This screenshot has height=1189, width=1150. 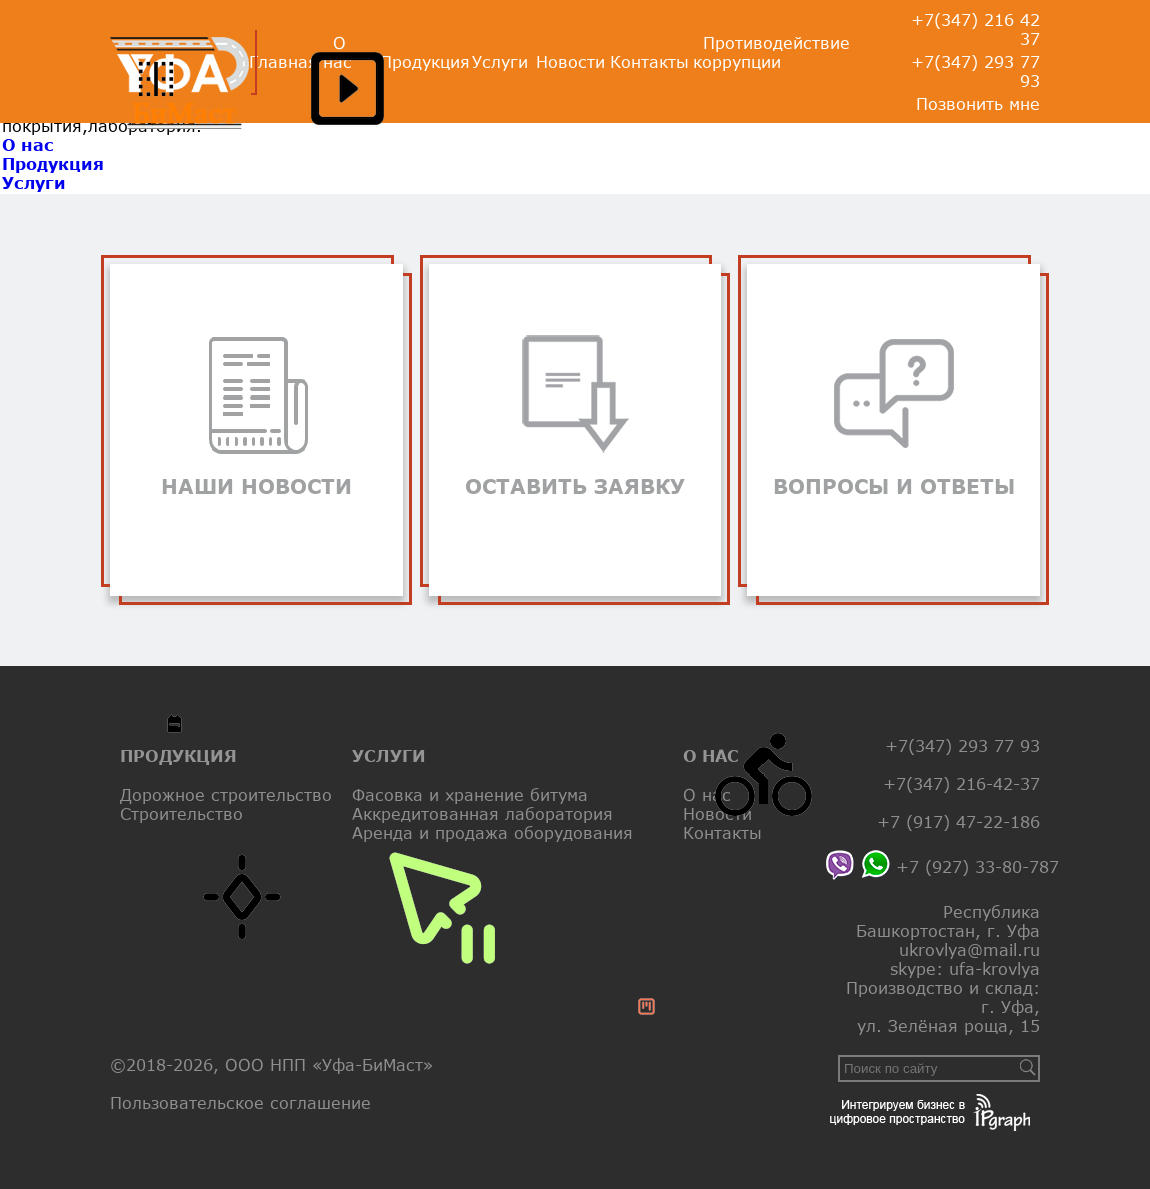 What do you see at coordinates (156, 79) in the screenshot?
I see `add a vertical border to selected cells` at bounding box center [156, 79].